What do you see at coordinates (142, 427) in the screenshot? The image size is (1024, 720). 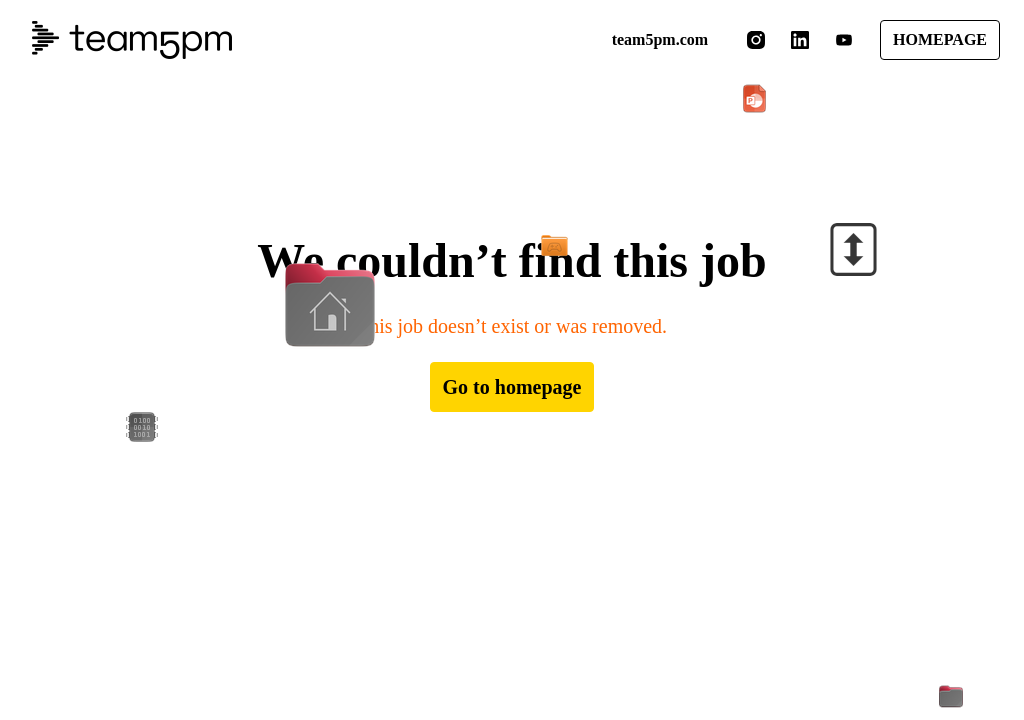 I see `firmware file type indicator` at bounding box center [142, 427].